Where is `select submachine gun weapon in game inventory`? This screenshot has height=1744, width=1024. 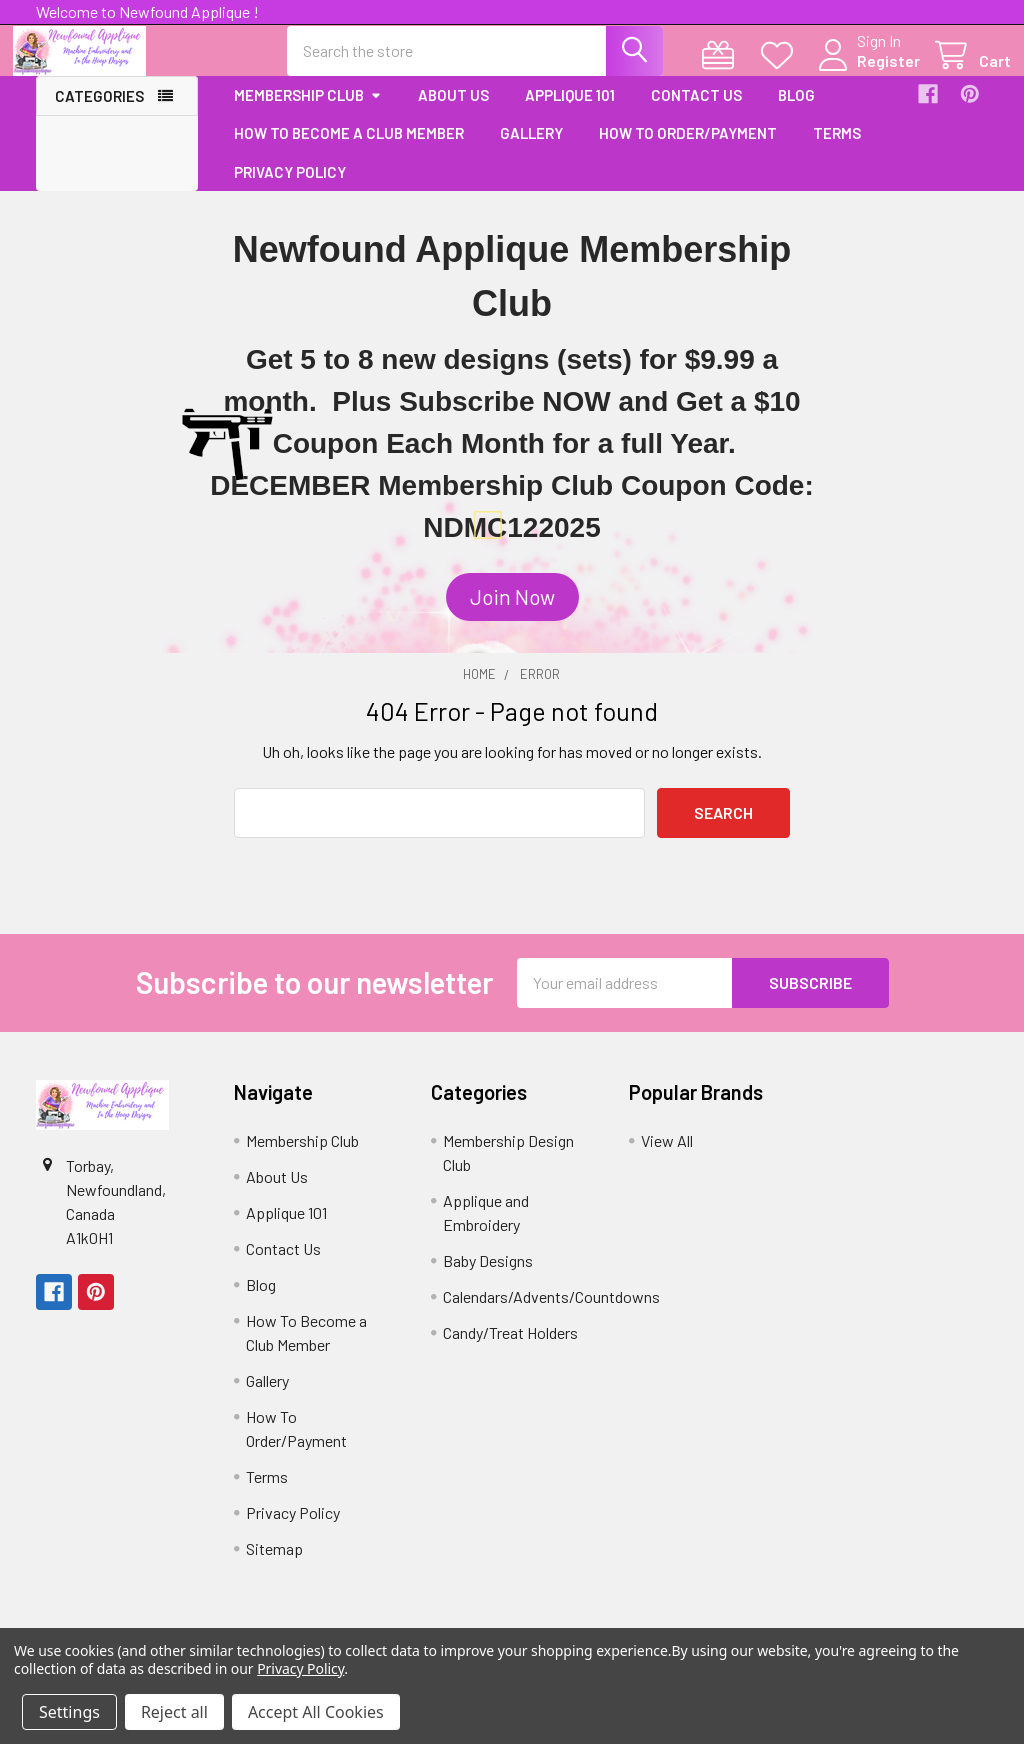 select submachine gun weapon in game inventory is located at coordinates (227, 444).